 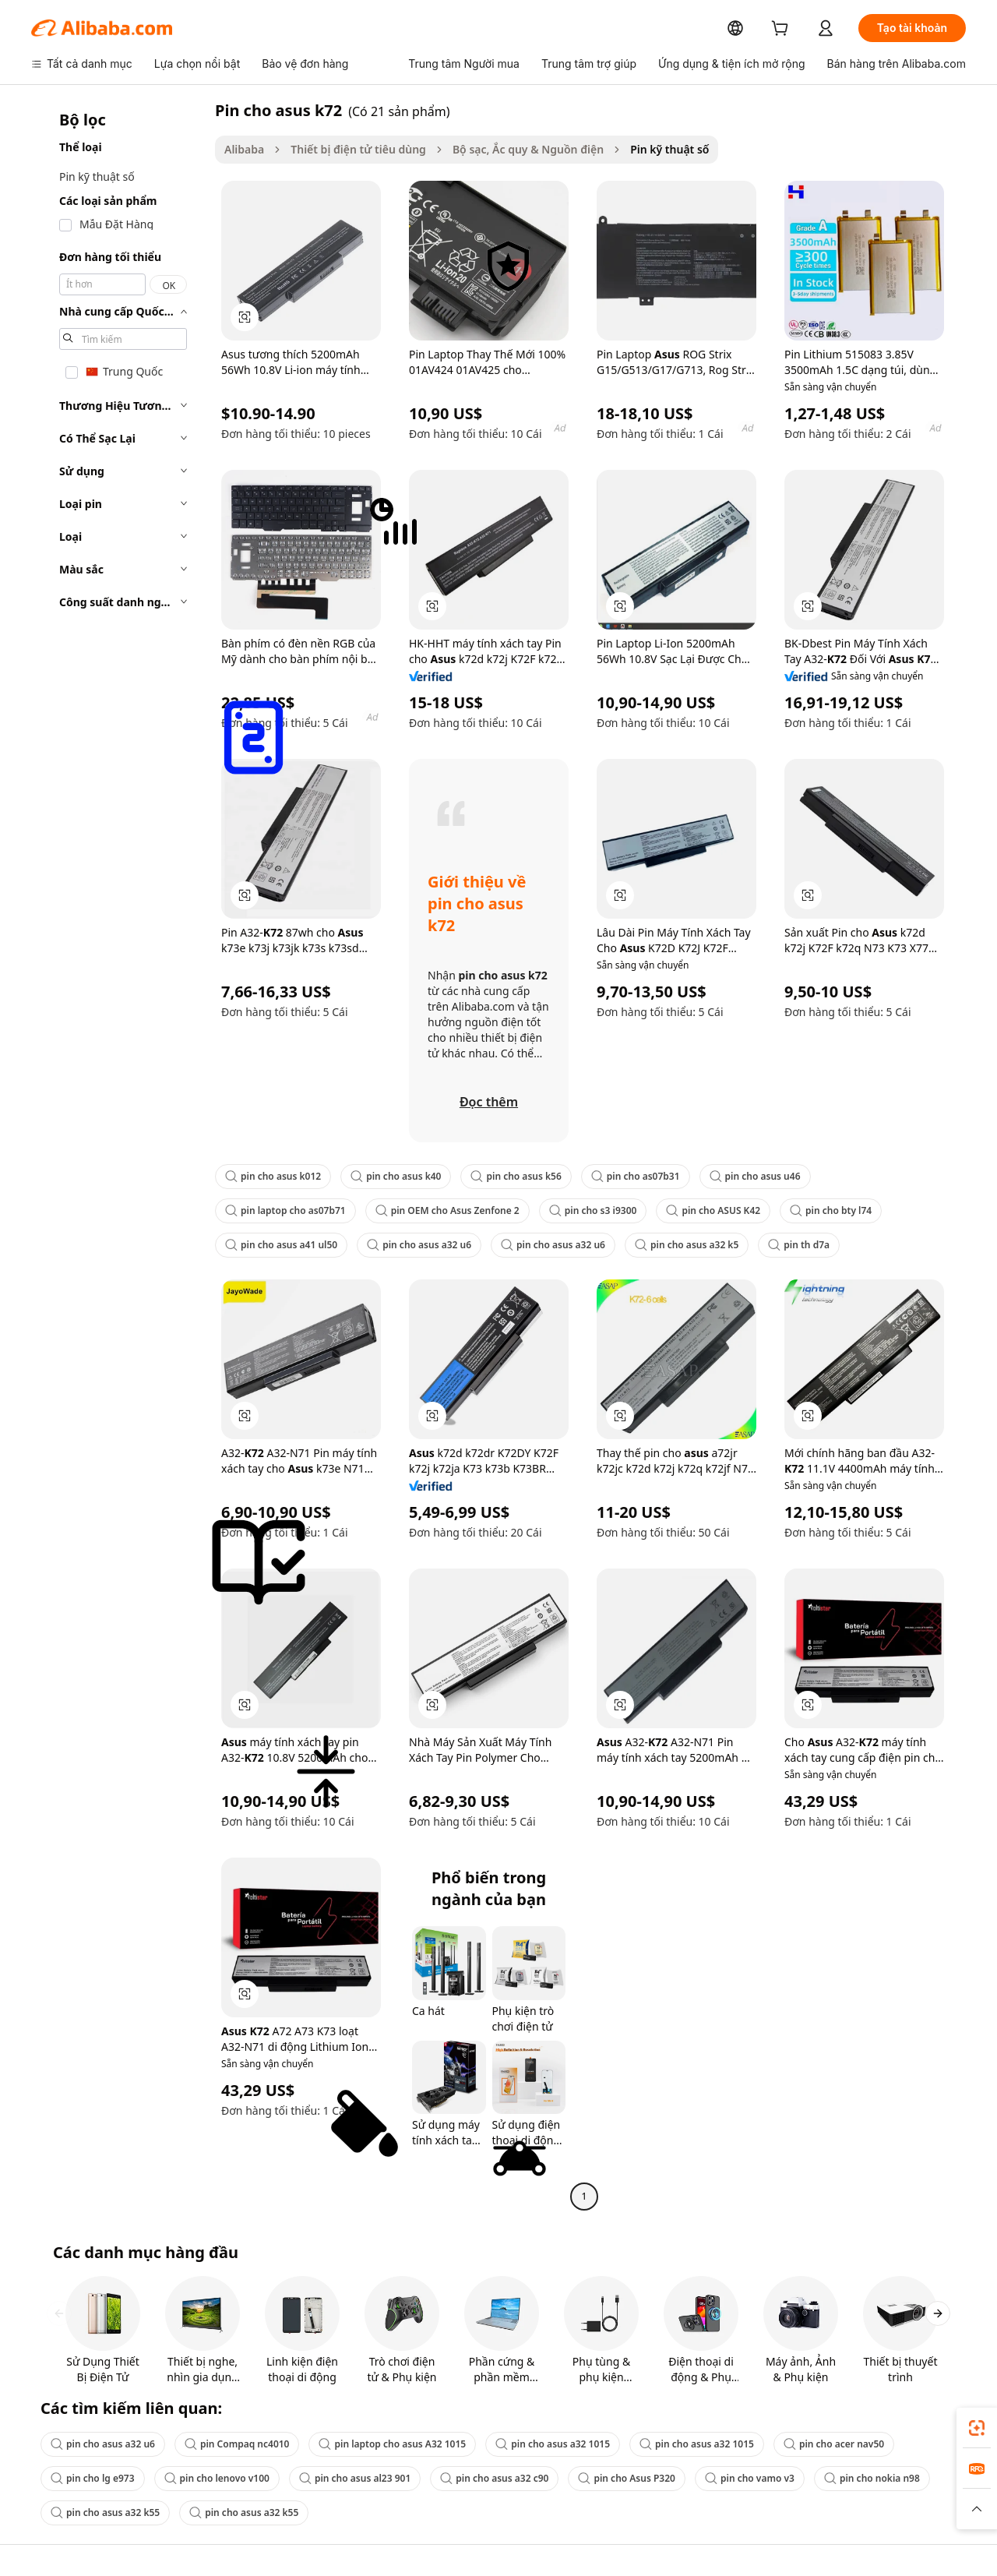 I want to click on access local police or emergency services, so click(x=508, y=266).